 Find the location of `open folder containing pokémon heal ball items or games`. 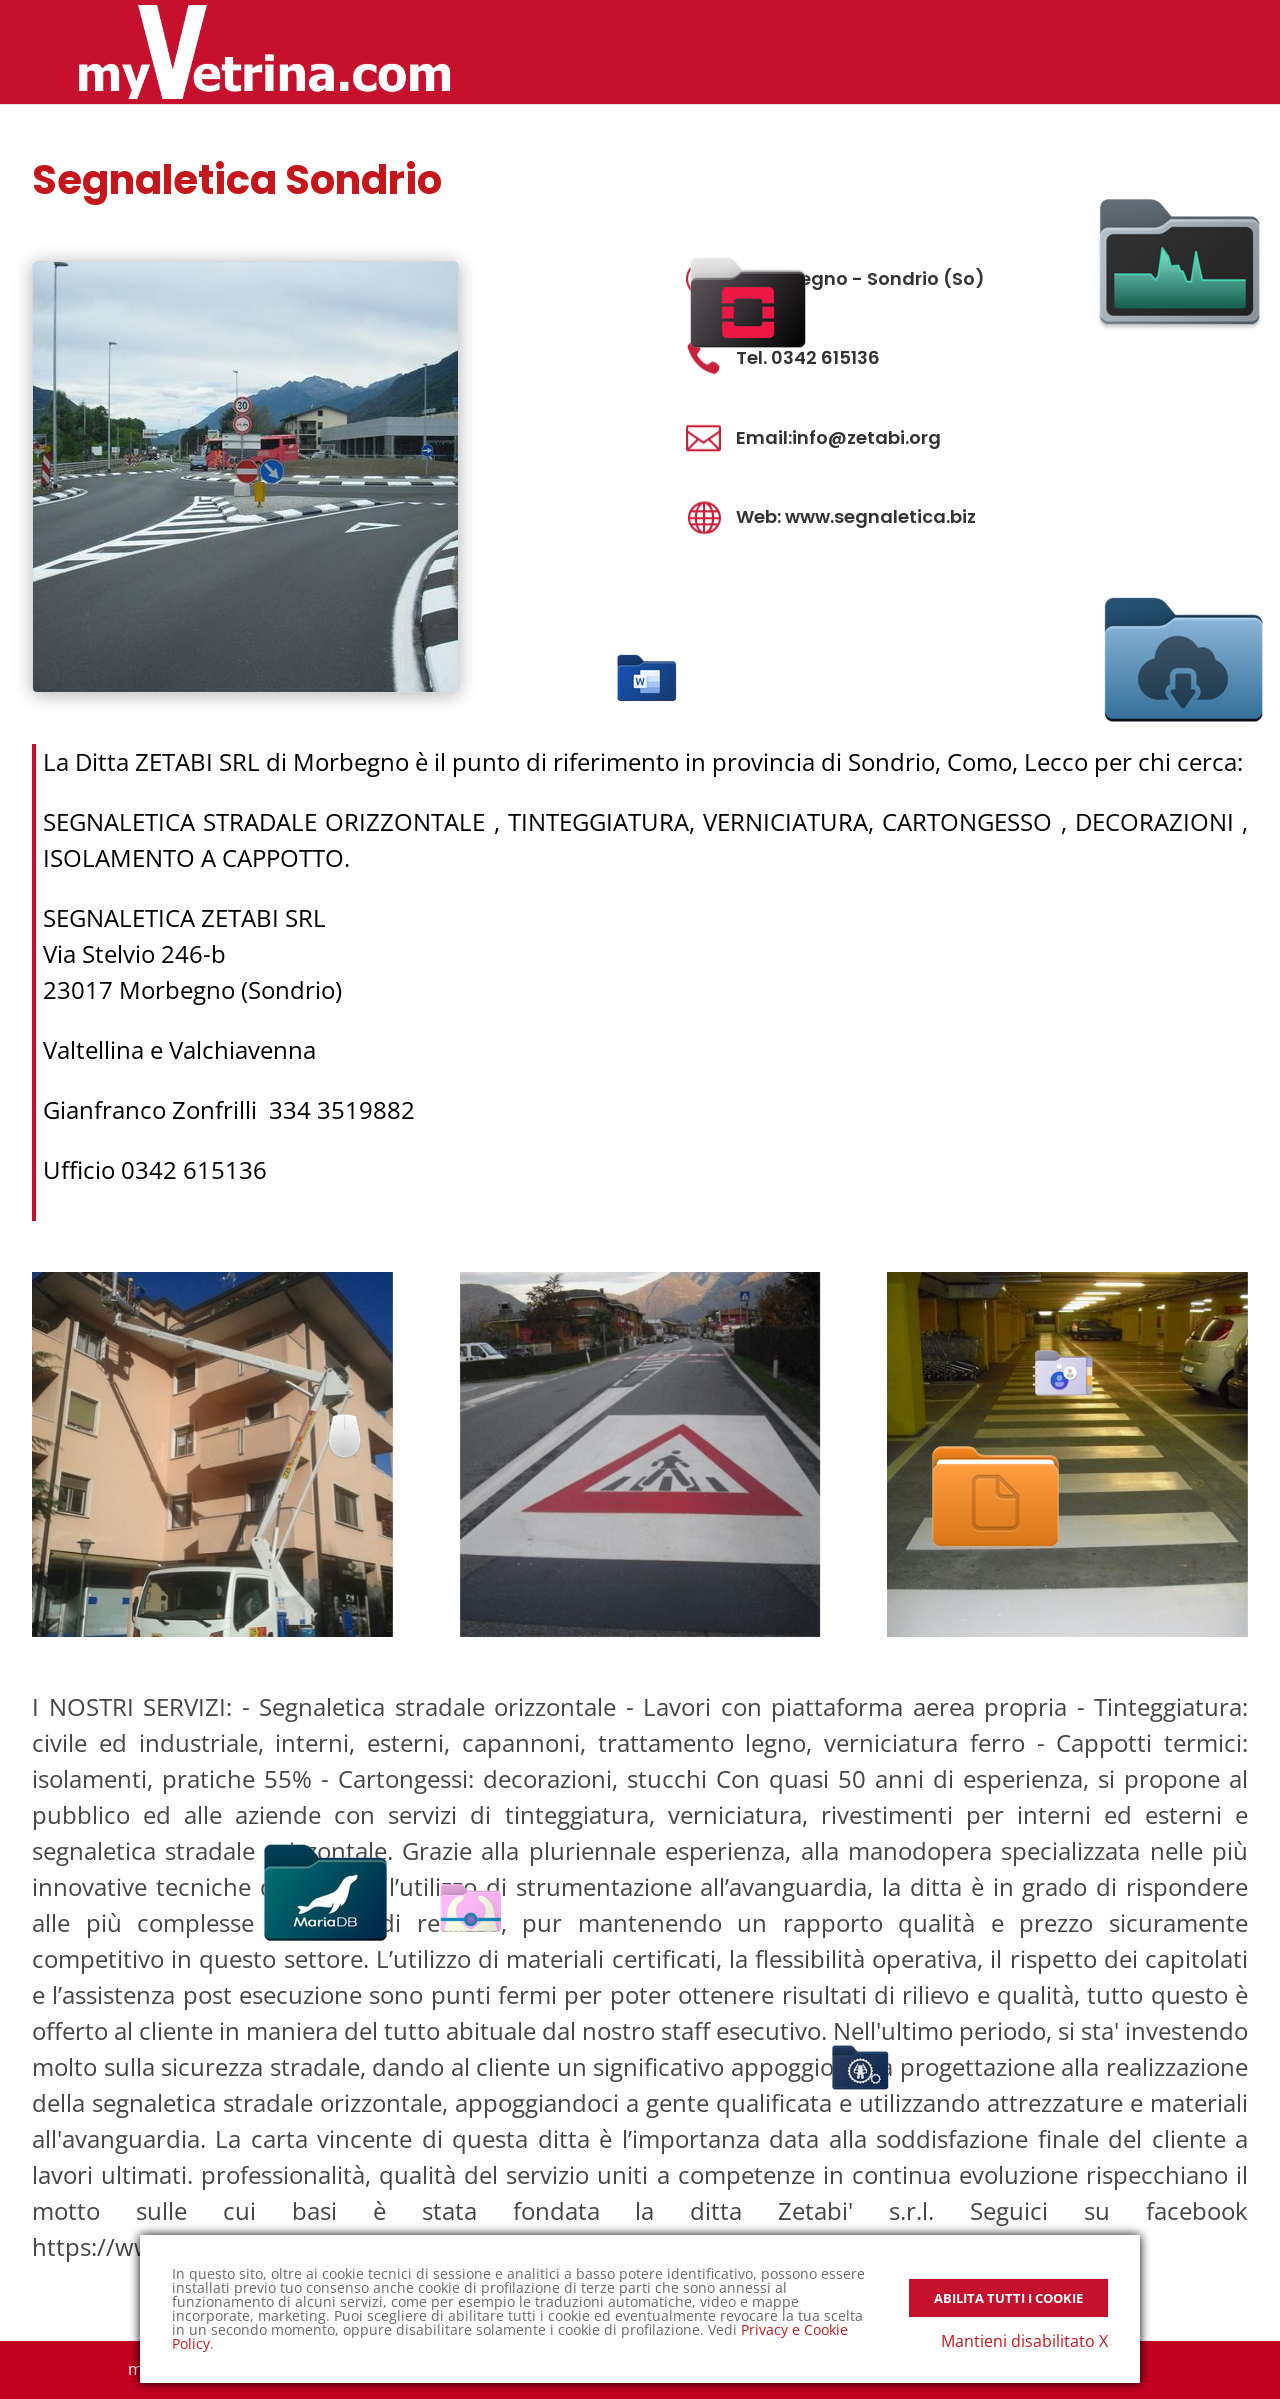

open folder containing pokémon heal ball items or games is located at coordinates (470, 1909).